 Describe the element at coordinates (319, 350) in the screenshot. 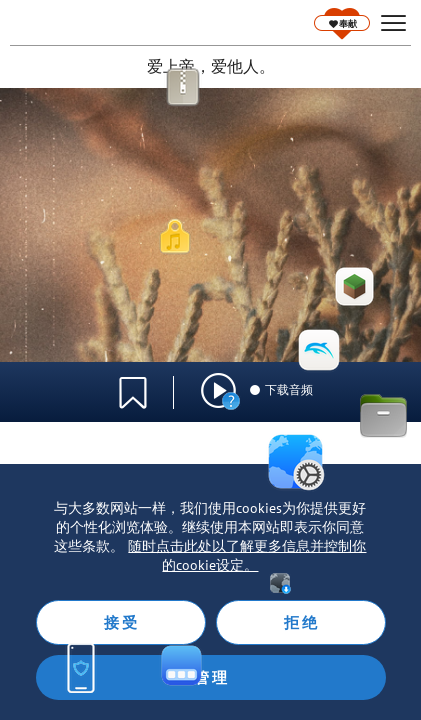

I see `open dolphin emulator app` at that location.